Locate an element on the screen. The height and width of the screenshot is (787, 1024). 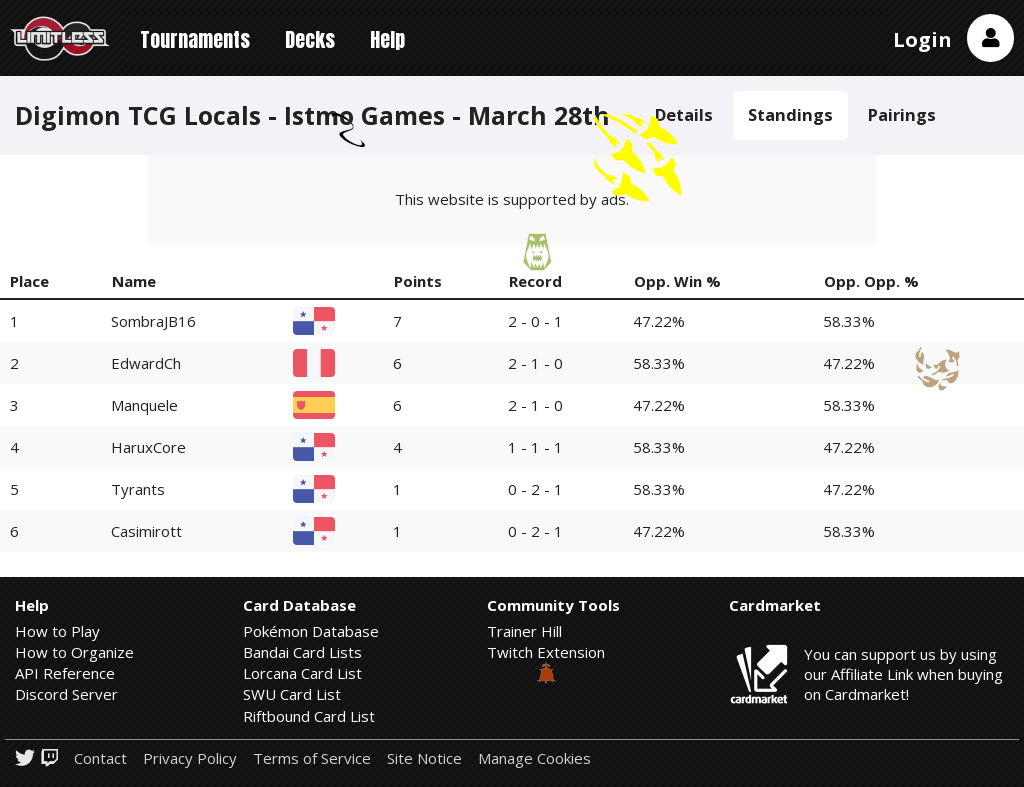
navigate to sailing or boat-related content is located at coordinates (546, 673).